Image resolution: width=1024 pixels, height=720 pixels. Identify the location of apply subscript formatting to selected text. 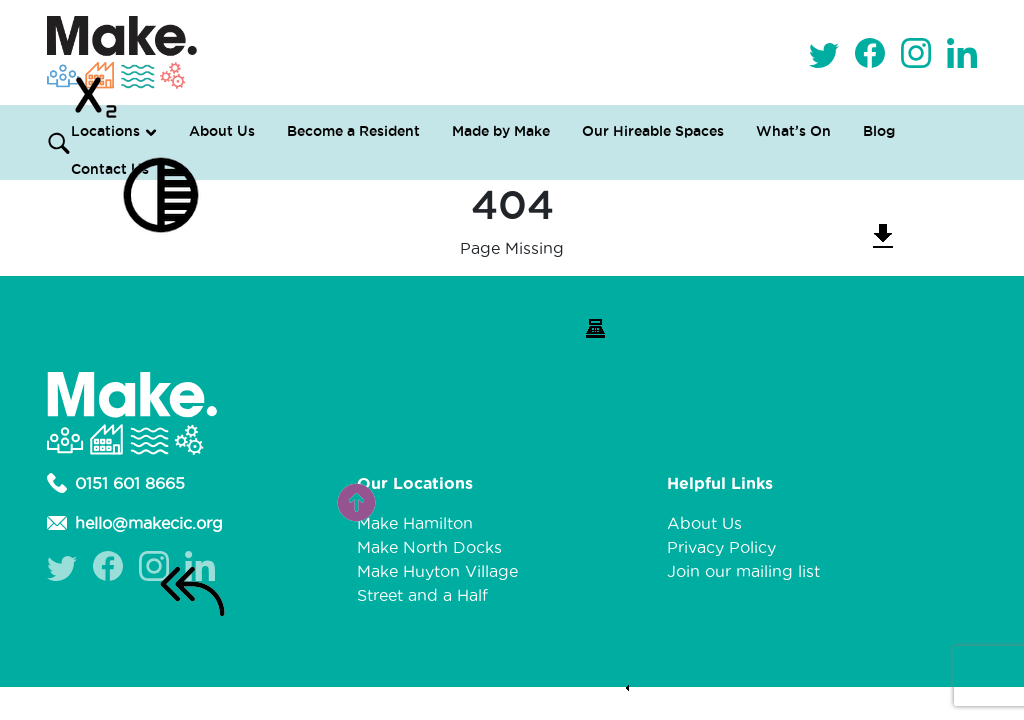
(88, 97).